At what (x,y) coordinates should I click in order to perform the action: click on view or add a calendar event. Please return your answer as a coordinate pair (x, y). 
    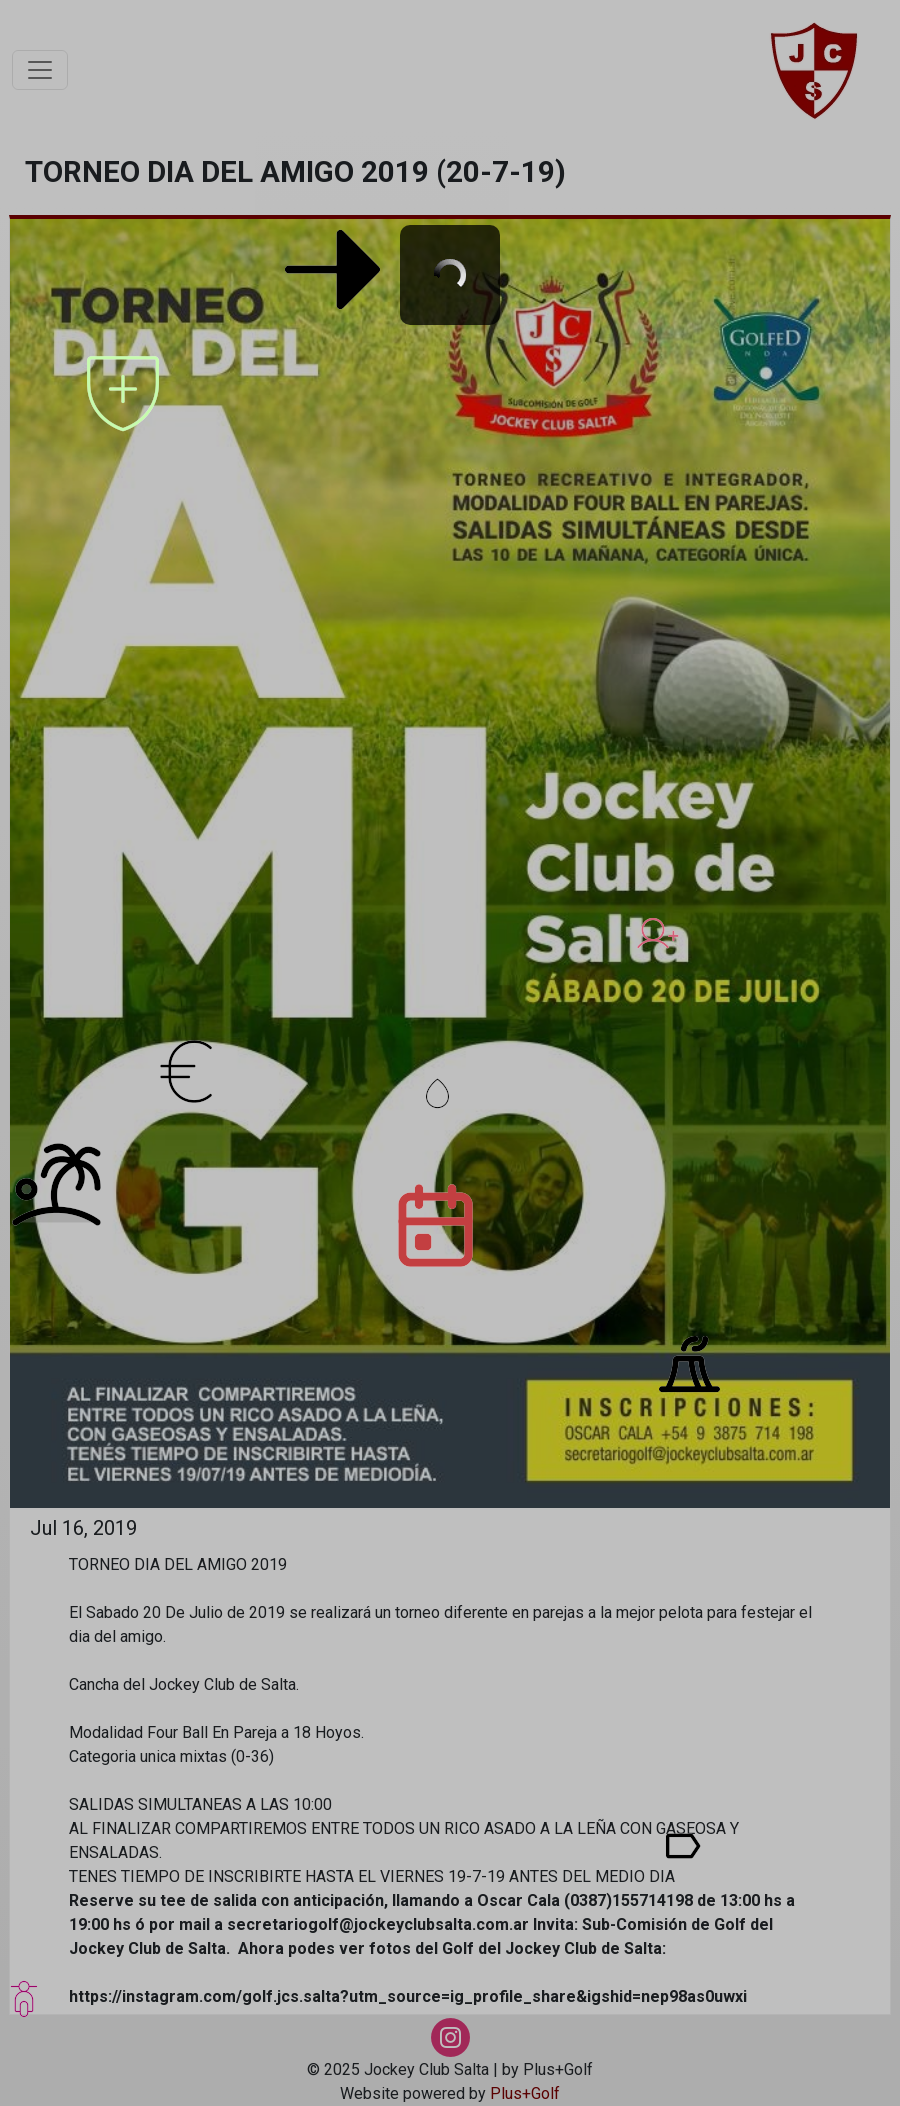
    Looking at the image, I should click on (435, 1225).